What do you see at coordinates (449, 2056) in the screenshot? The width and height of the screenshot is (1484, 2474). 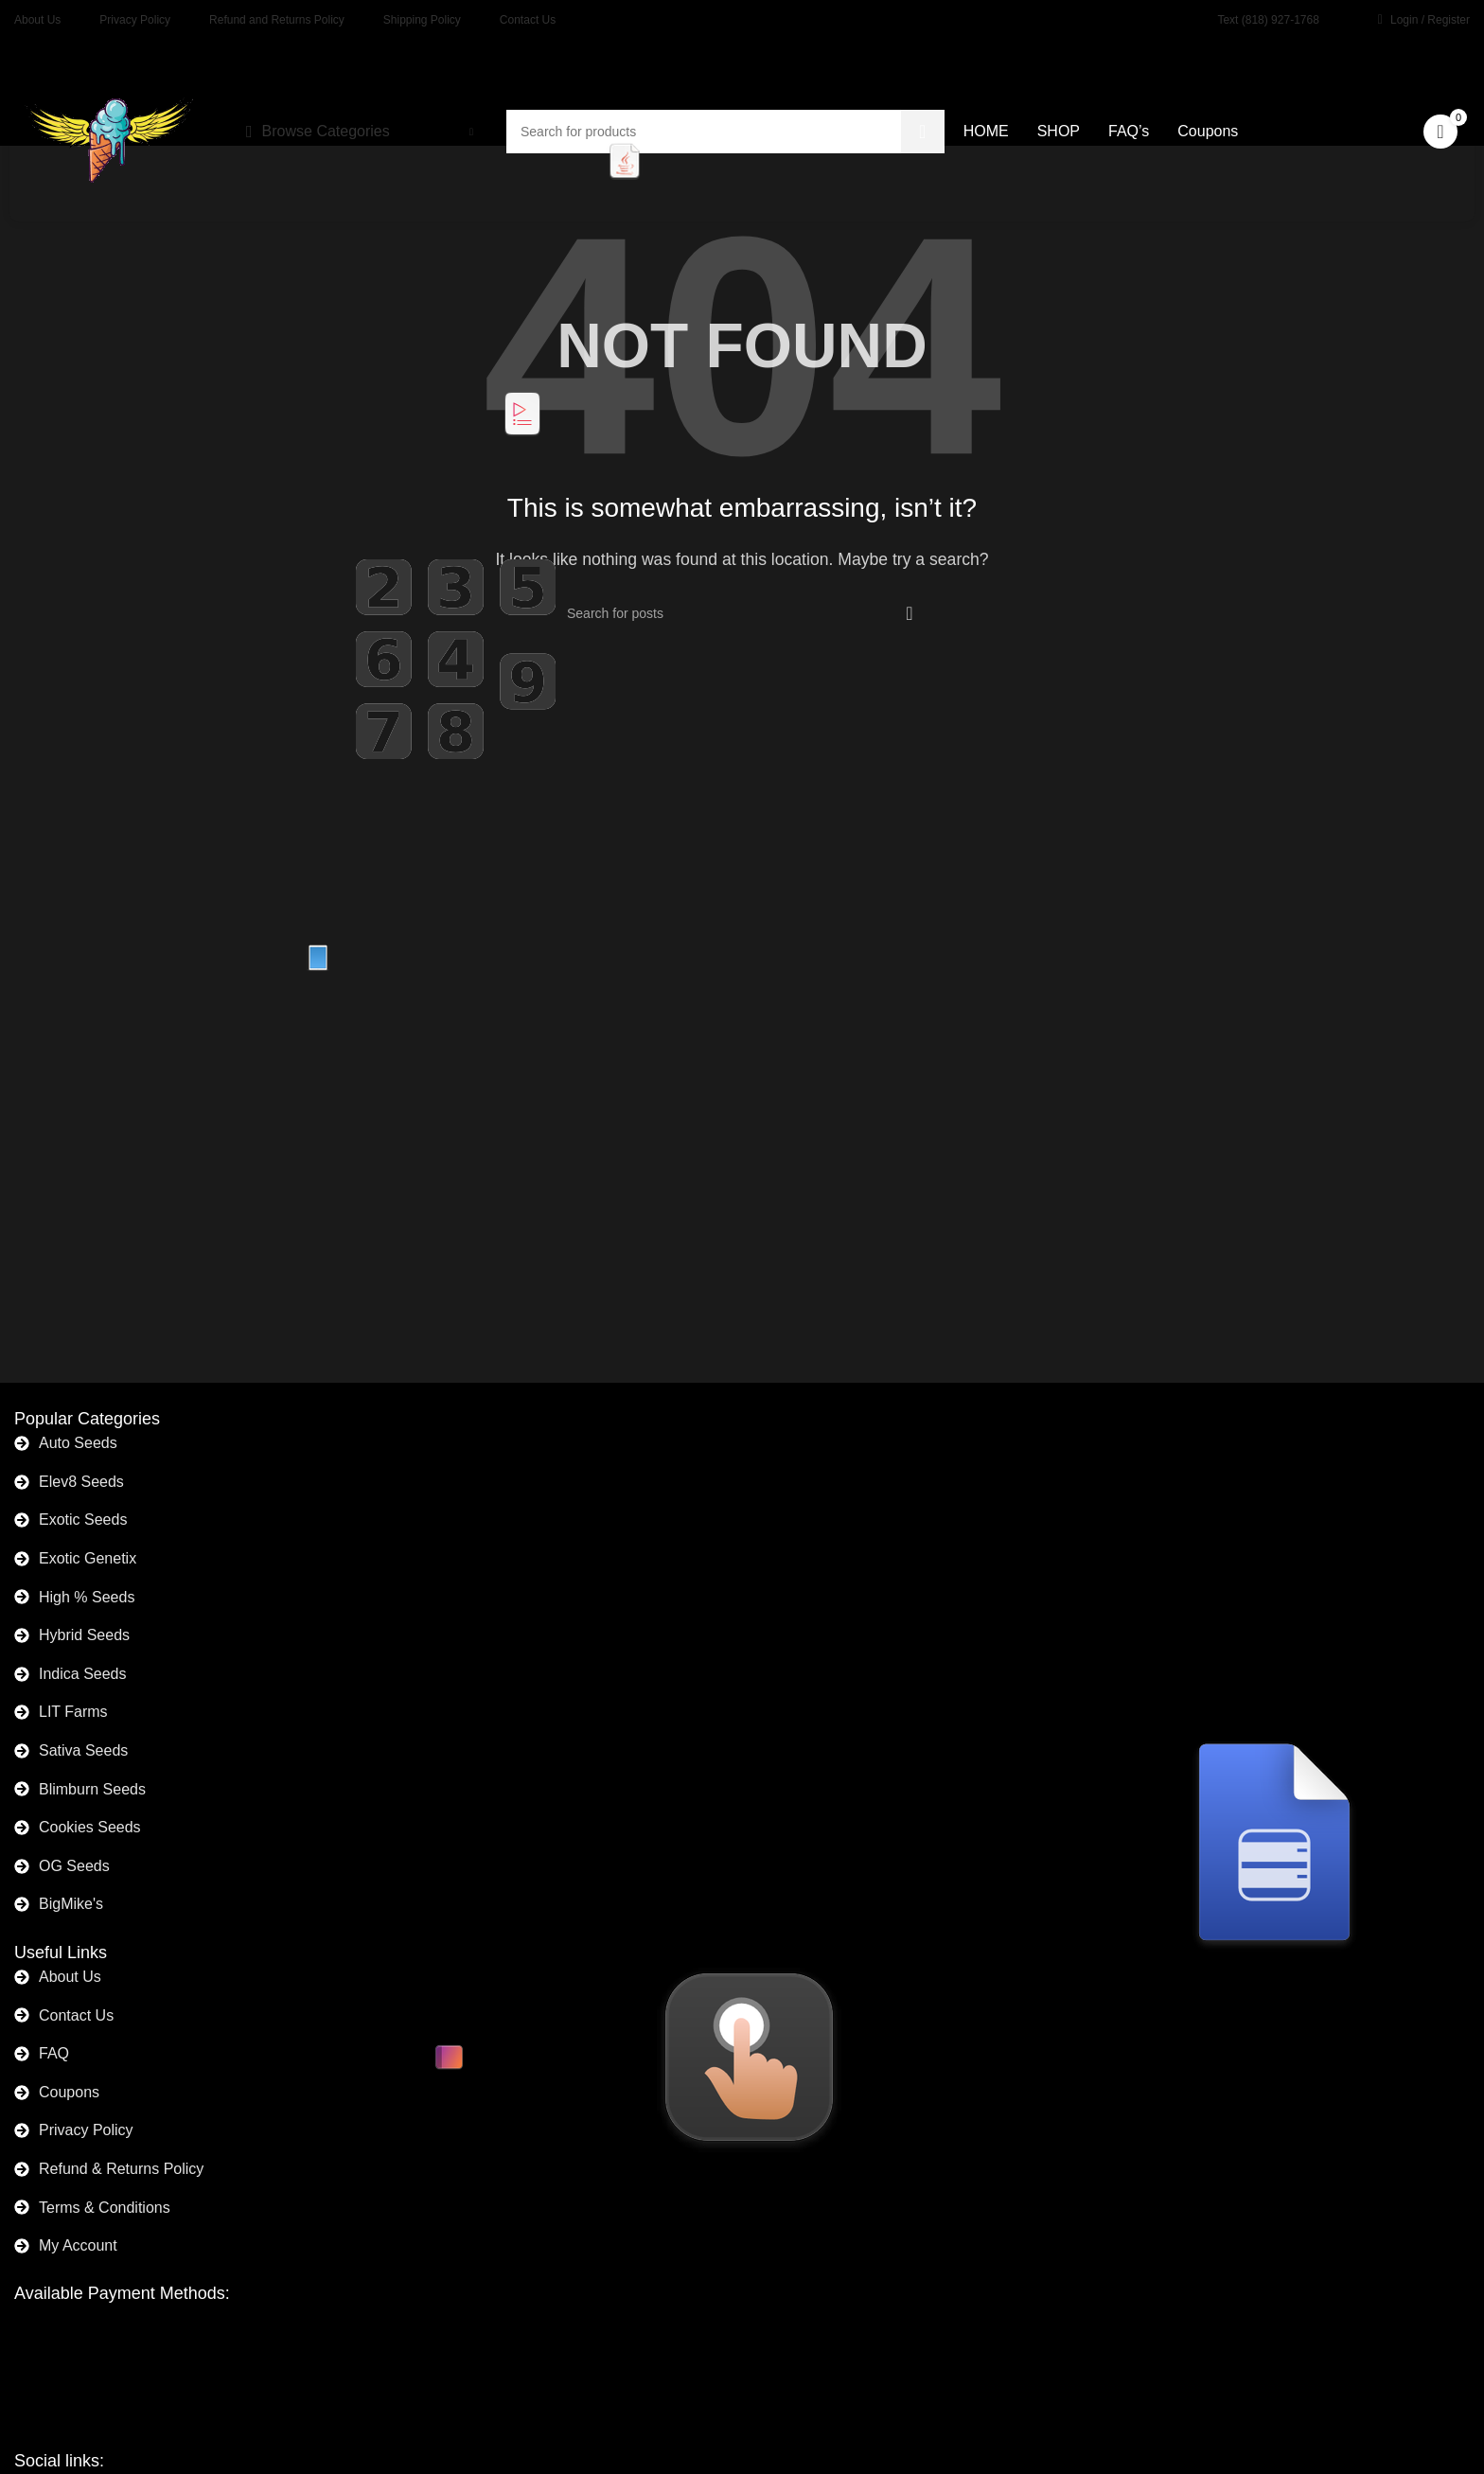 I see `access the desktop folder` at bounding box center [449, 2056].